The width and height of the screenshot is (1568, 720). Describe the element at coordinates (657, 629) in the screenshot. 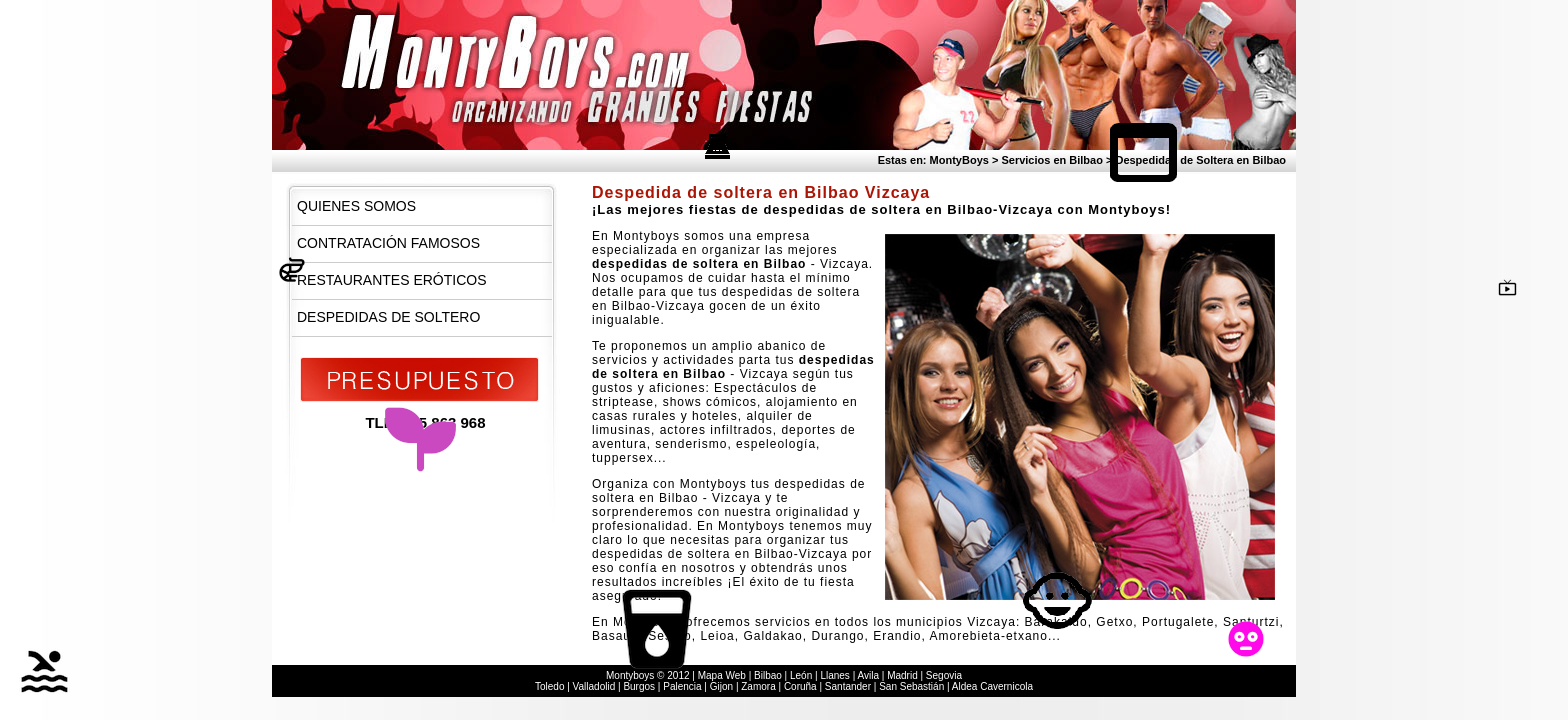

I see `find nearby drink or beverage locations` at that location.